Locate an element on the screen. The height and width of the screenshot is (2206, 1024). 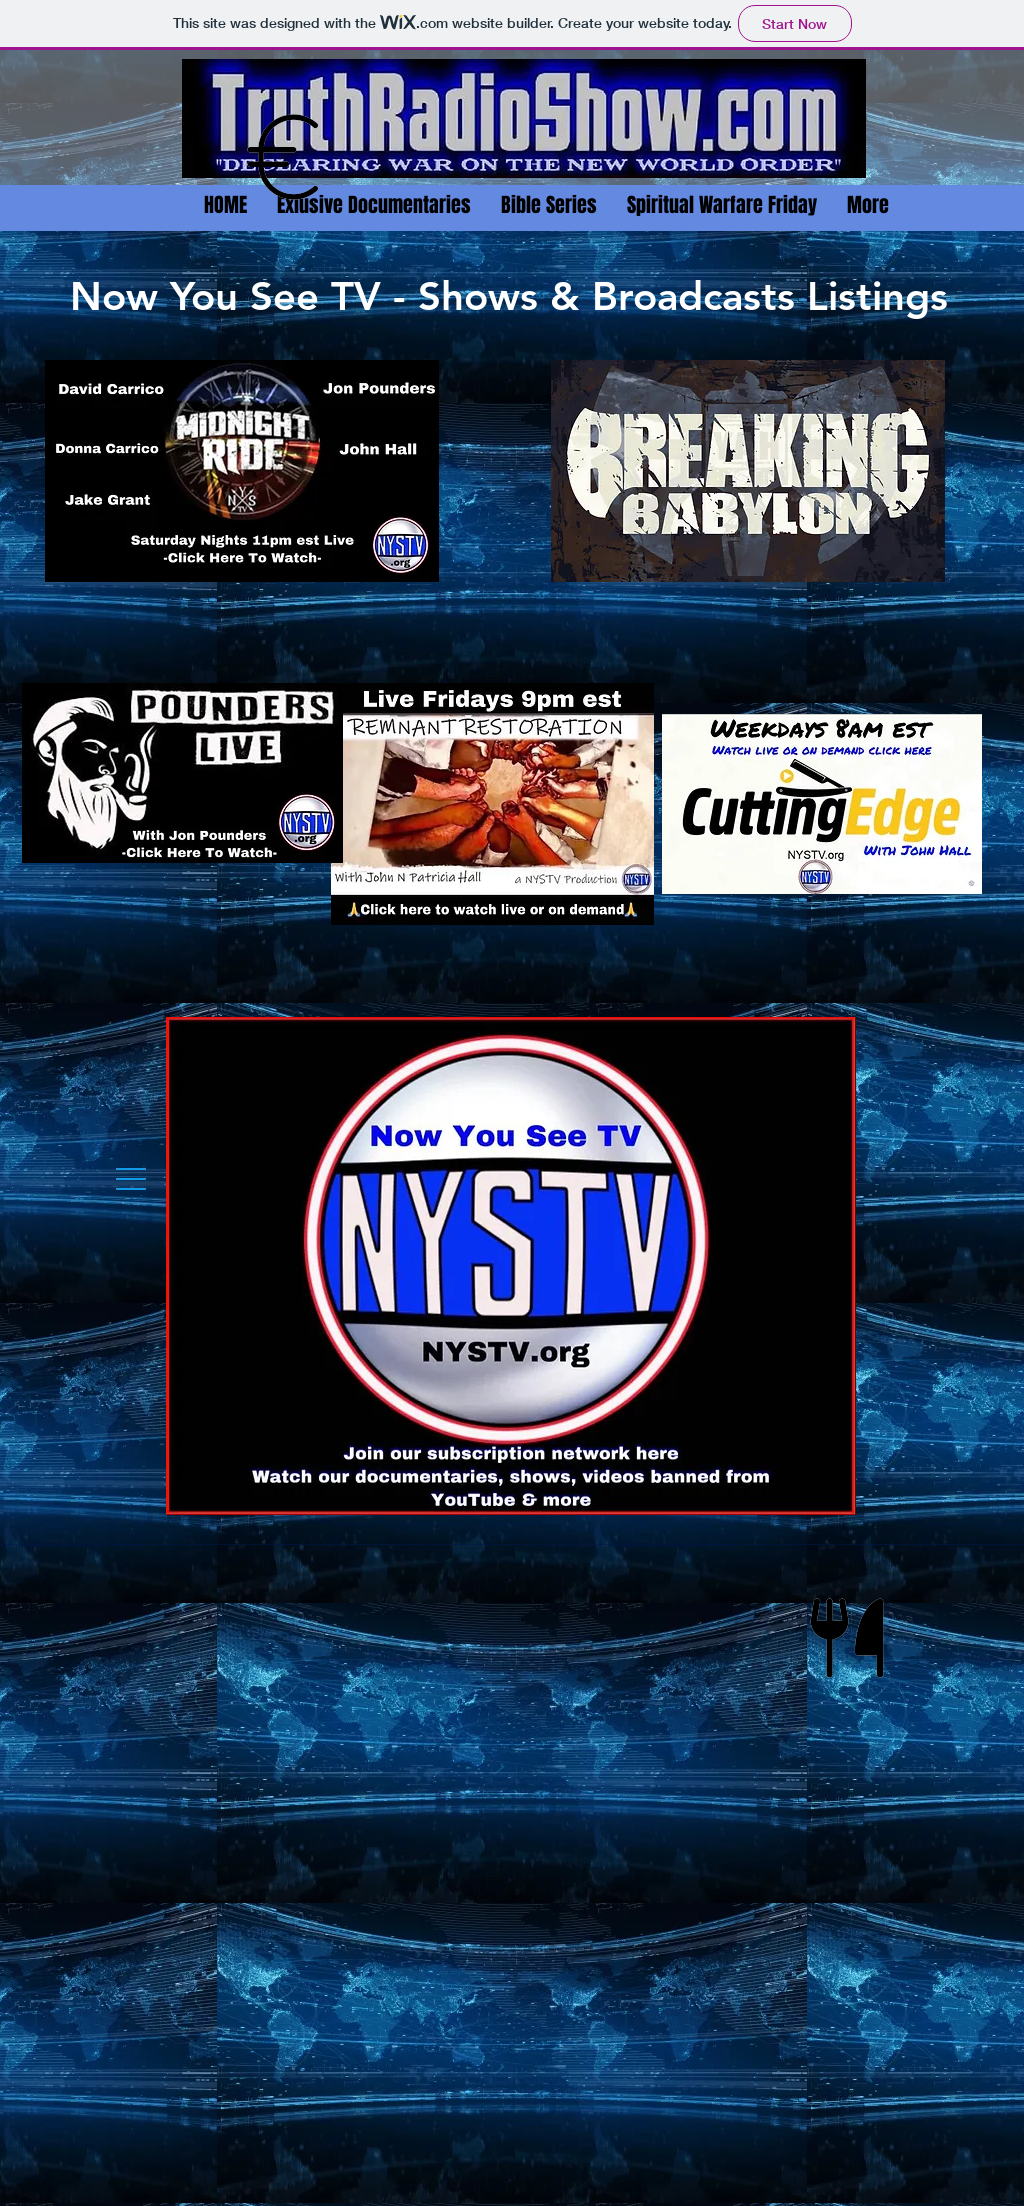
view or select euro currency is located at coordinates (290, 157).